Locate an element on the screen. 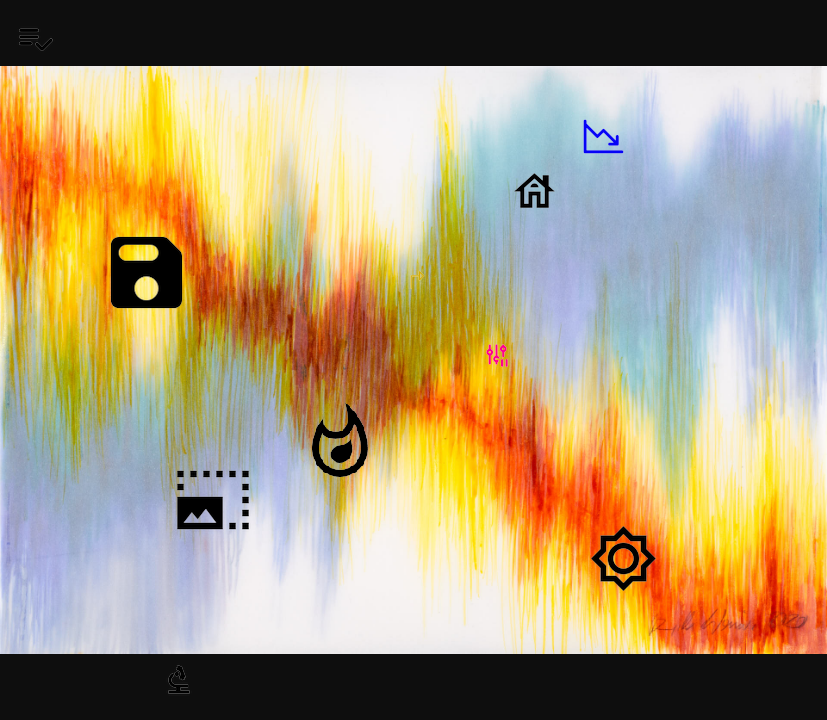  adjust screen brightness settings is located at coordinates (623, 558).